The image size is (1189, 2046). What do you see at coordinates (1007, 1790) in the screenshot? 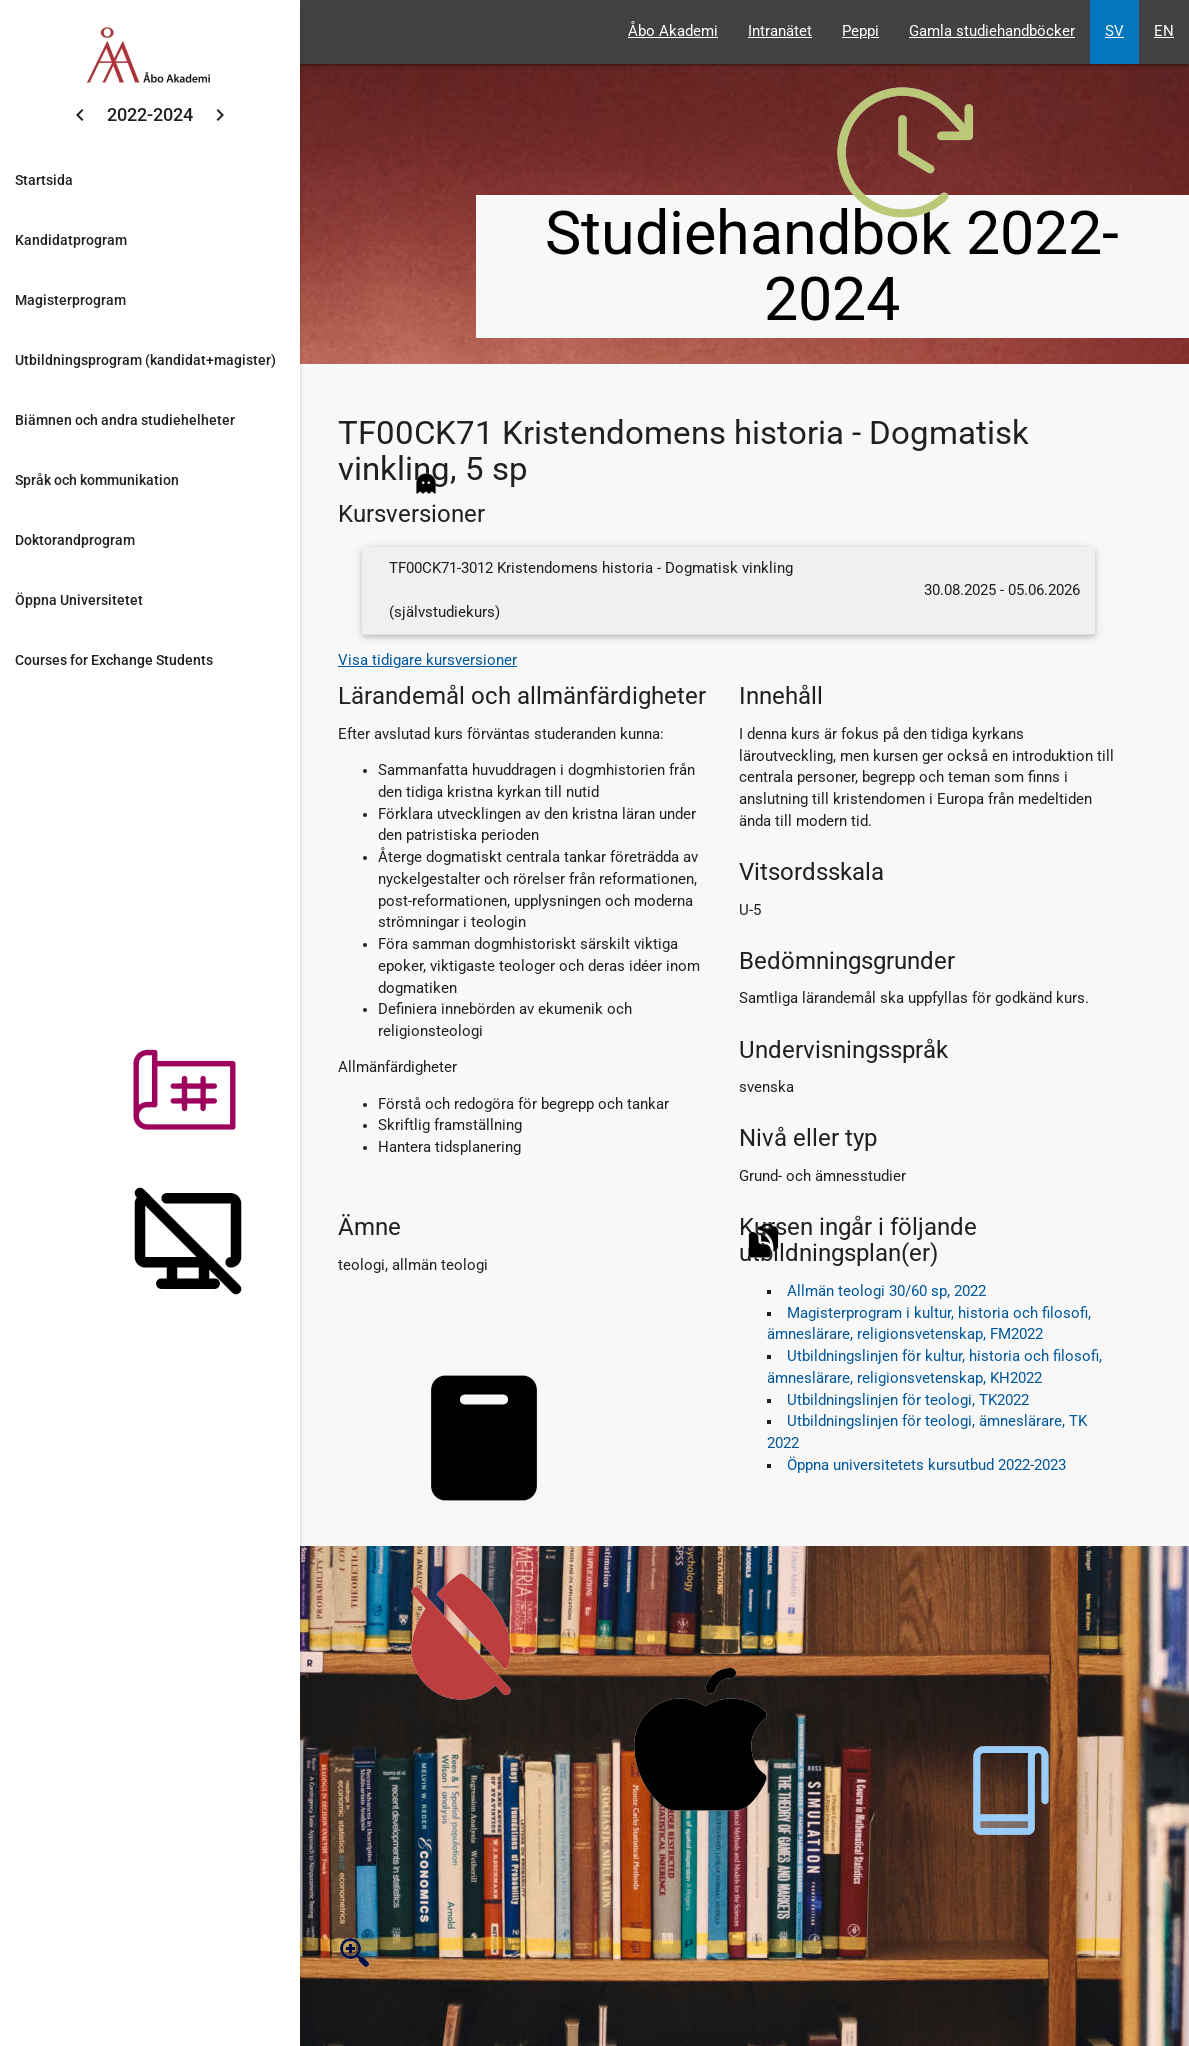
I see `indicates towel or linen amenities available` at bounding box center [1007, 1790].